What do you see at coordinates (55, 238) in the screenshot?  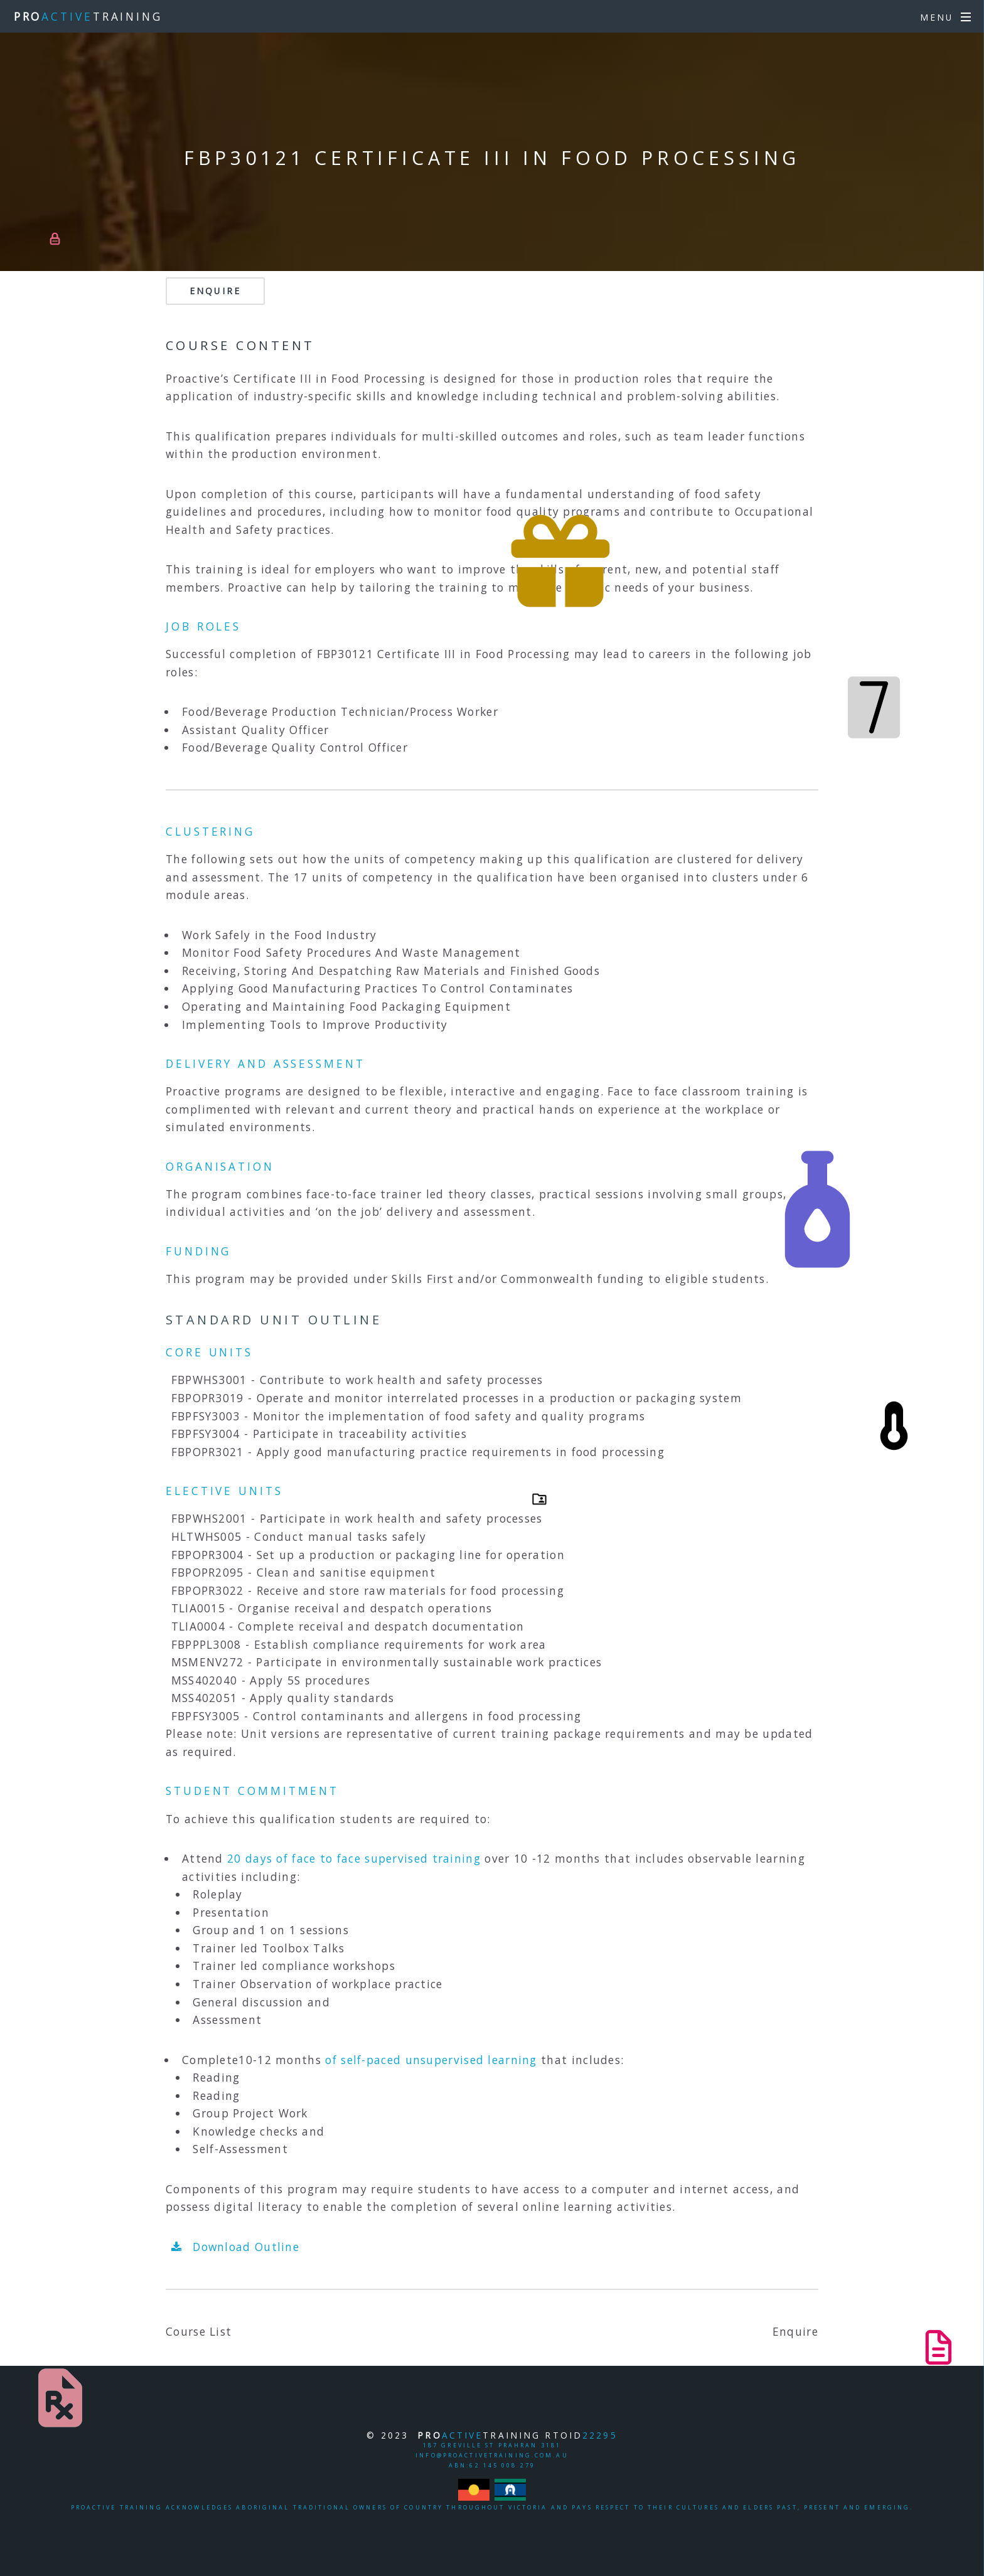 I see `enter password to unlock` at bounding box center [55, 238].